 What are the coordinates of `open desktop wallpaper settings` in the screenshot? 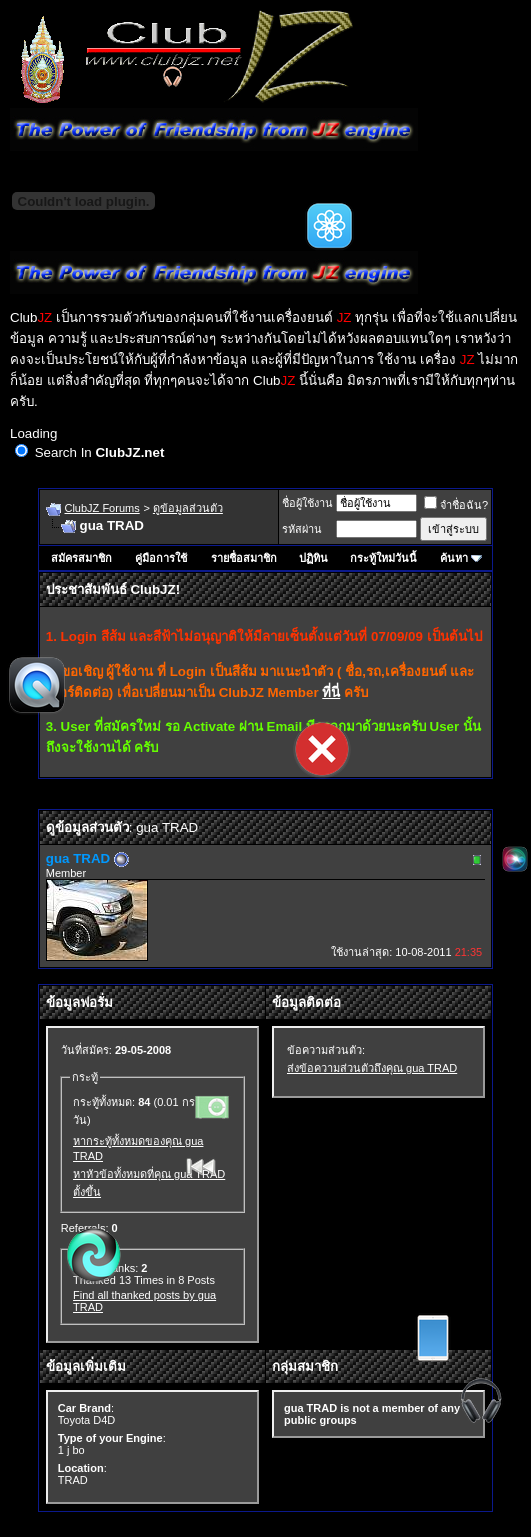 It's located at (329, 226).